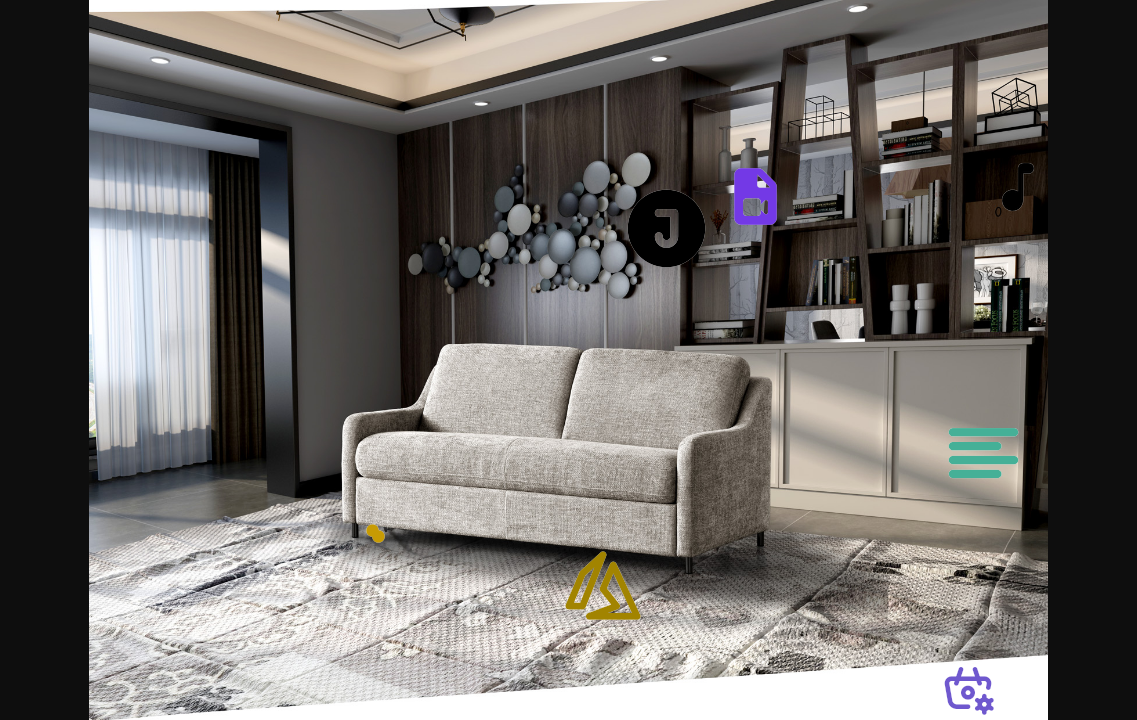 The width and height of the screenshot is (1137, 720). What do you see at coordinates (375, 533) in the screenshot?
I see `merge or combine selected items` at bounding box center [375, 533].